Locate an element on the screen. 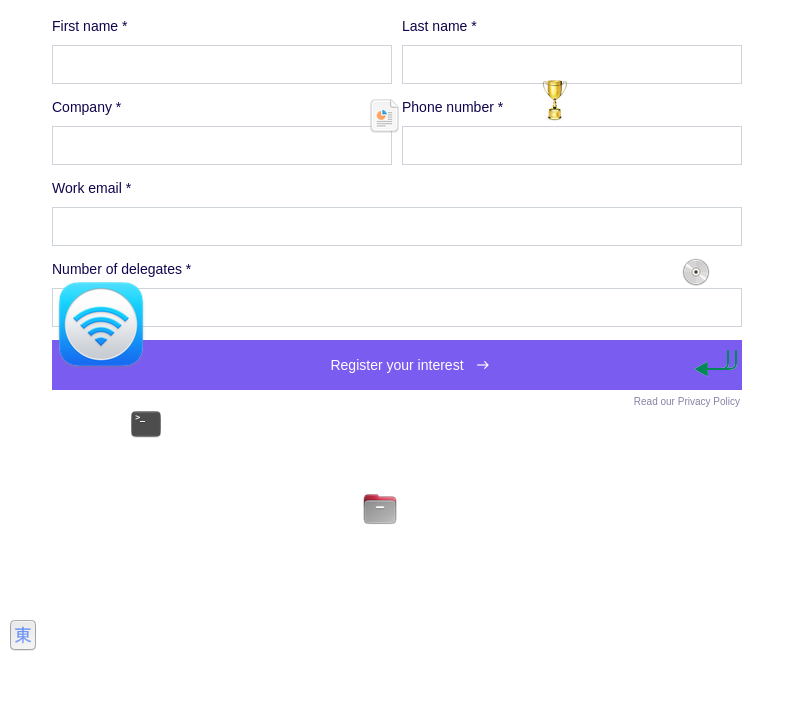 This screenshot has width=794, height=720. open a presentation file is located at coordinates (384, 115).